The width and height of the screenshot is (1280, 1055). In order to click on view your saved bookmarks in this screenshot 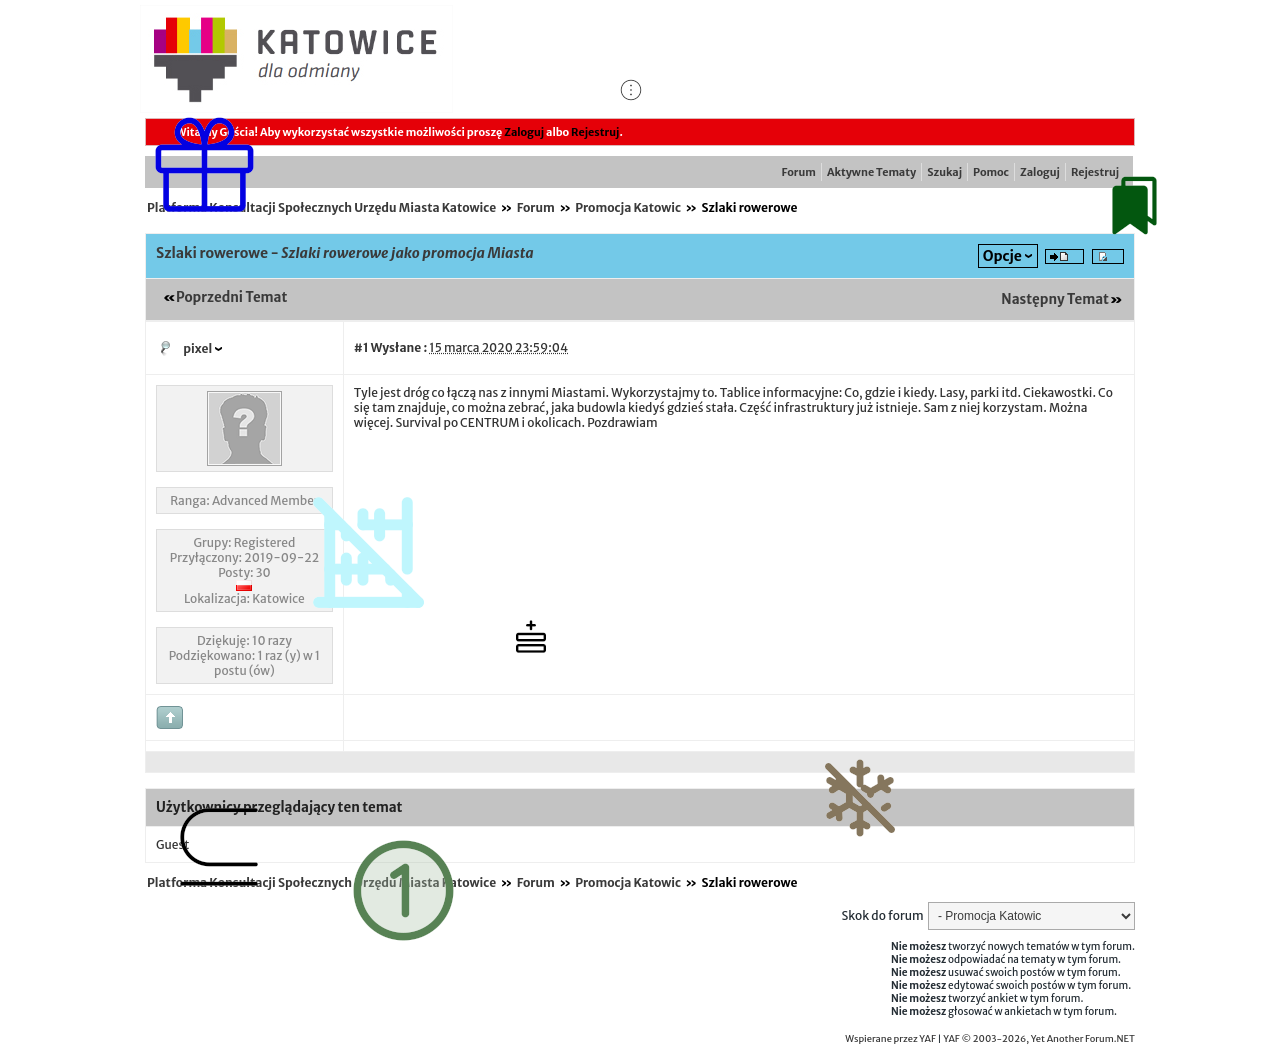, I will do `click(1134, 205)`.